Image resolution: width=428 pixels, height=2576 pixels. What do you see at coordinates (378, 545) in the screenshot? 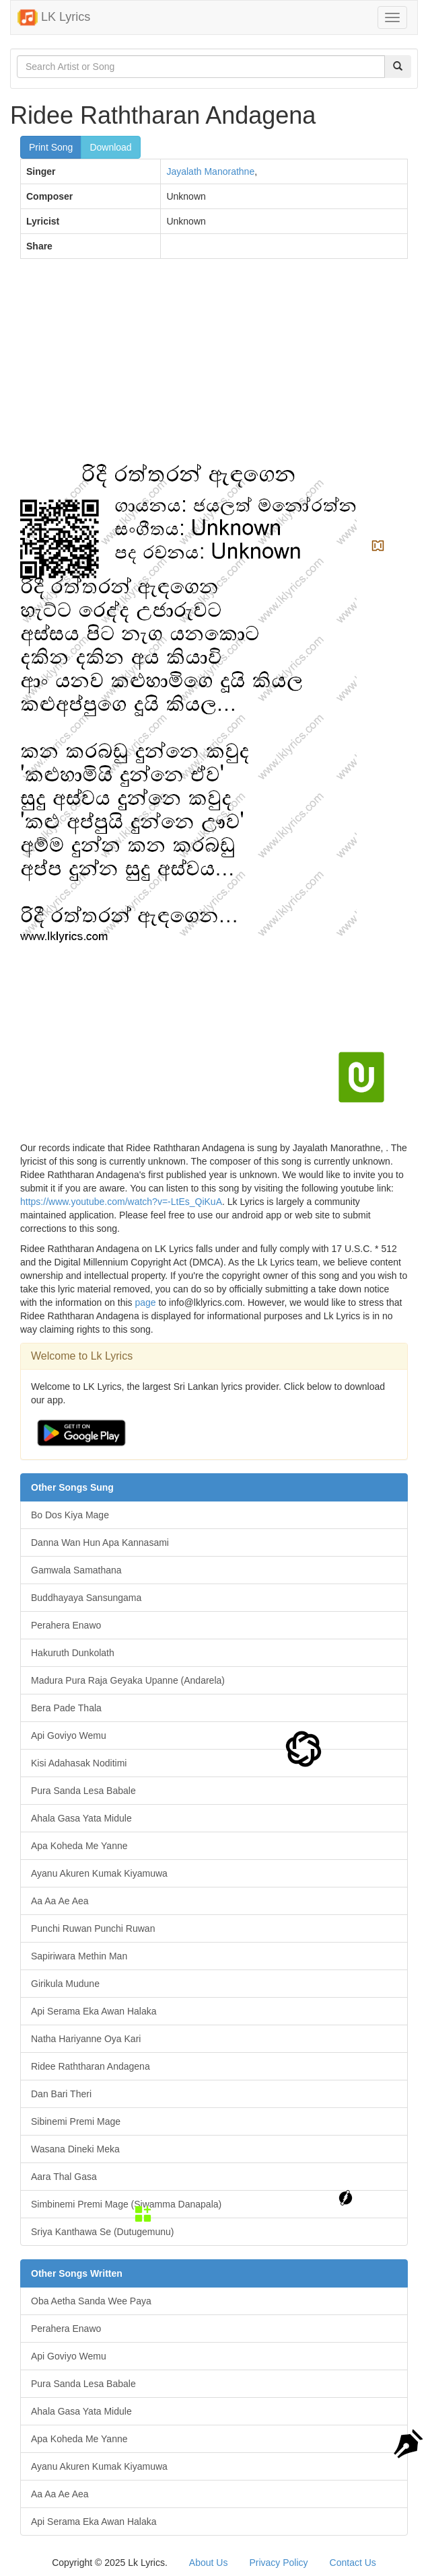
I see `view available coupons or vouchers` at bounding box center [378, 545].